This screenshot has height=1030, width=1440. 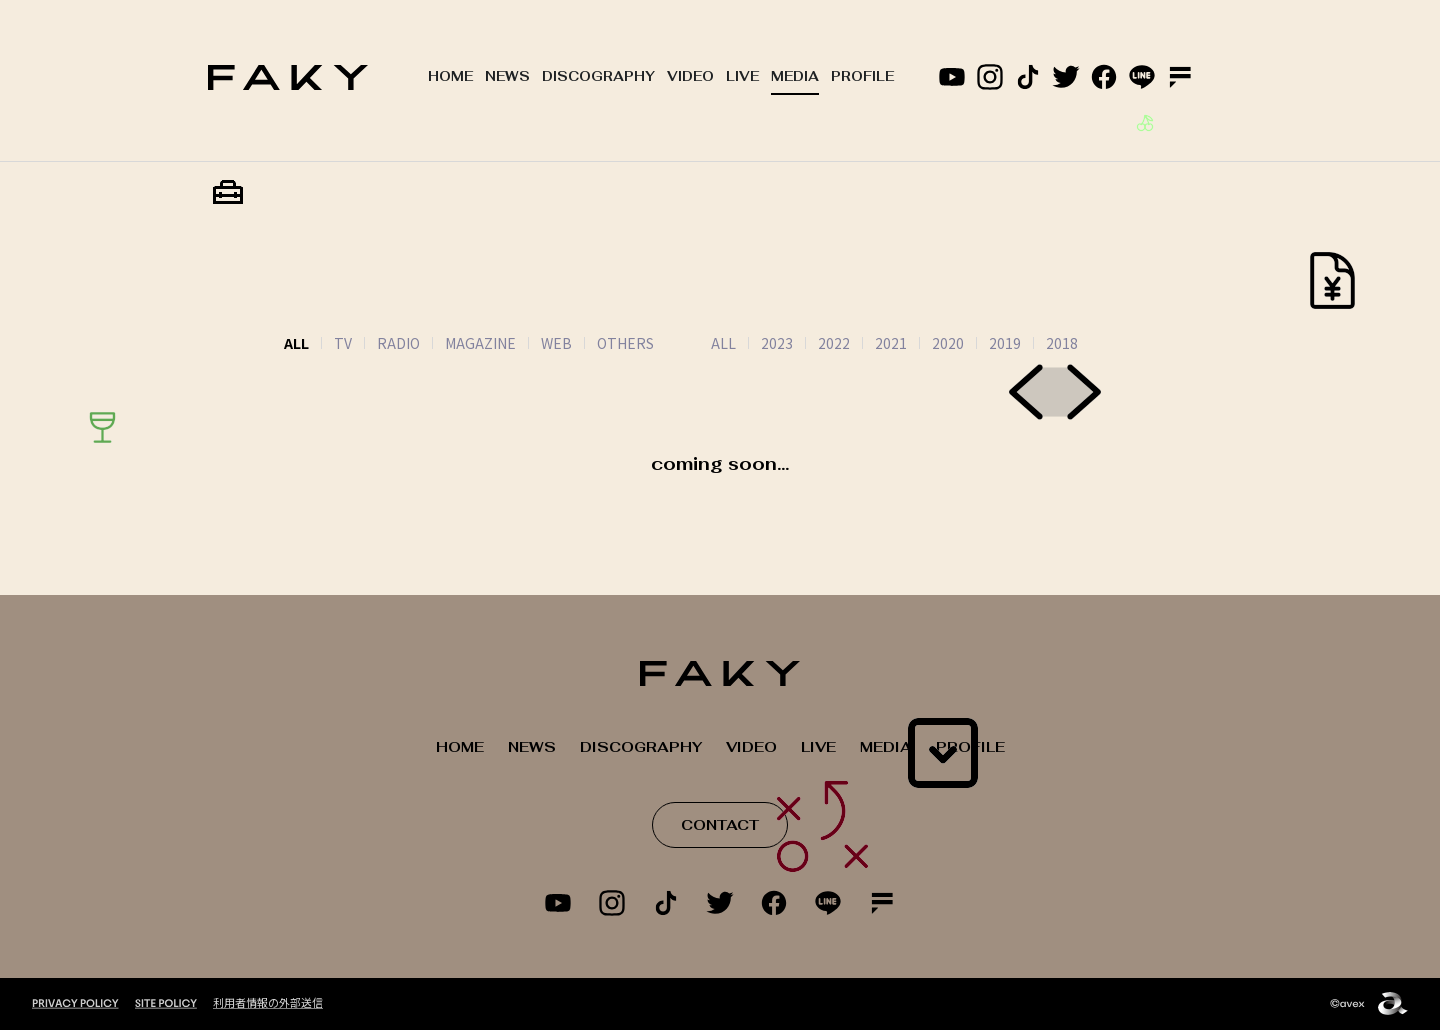 What do you see at coordinates (1145, 123) in the screenshot?
I see `indicates fruit or food category` at bounding box center [1145, 123].